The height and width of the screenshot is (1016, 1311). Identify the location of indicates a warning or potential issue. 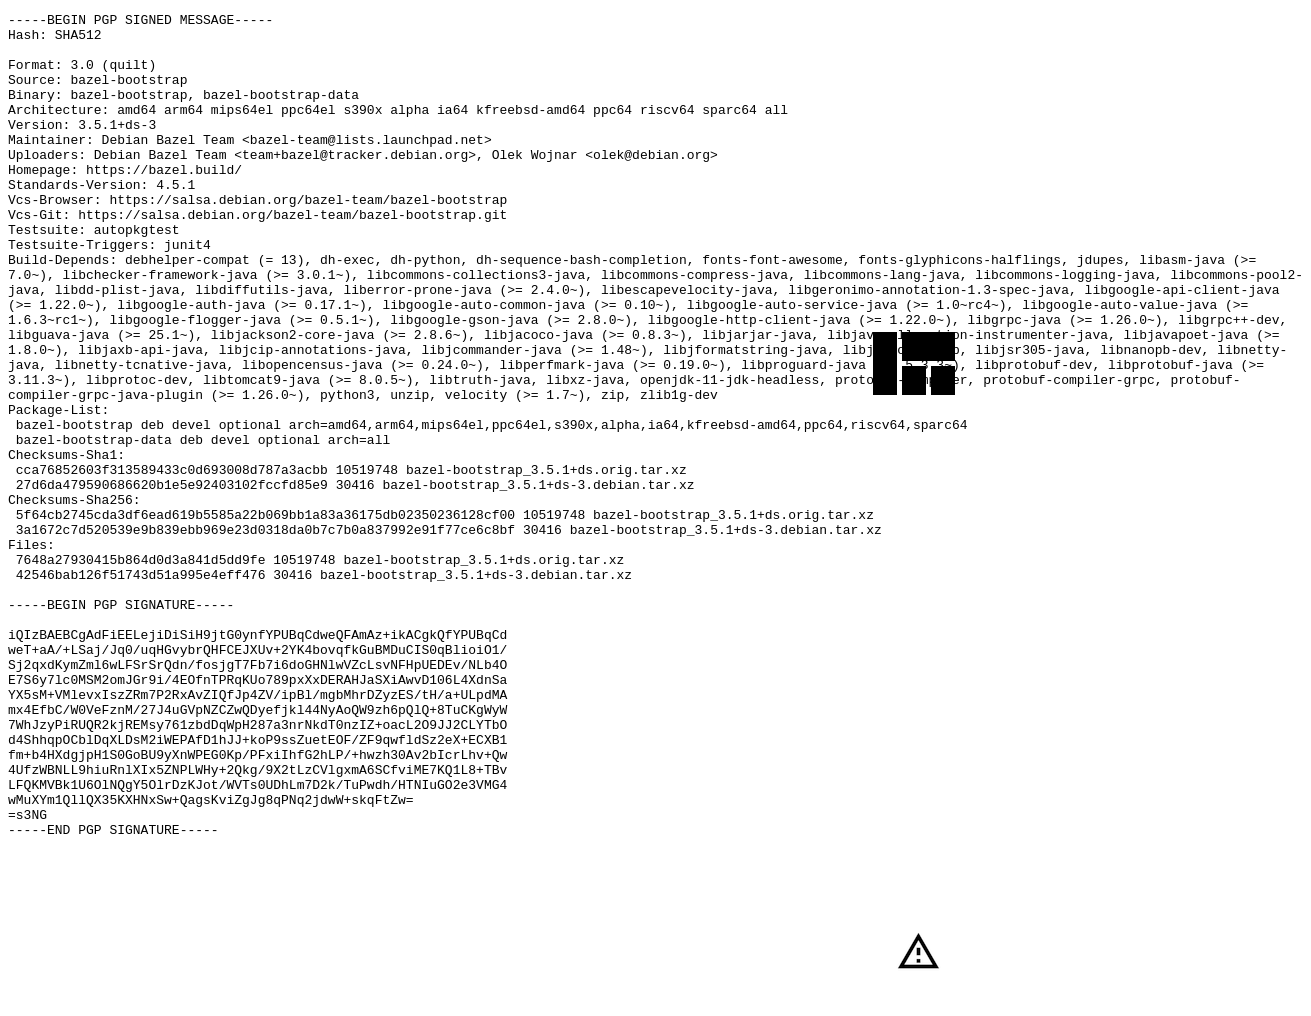
(918, 951).